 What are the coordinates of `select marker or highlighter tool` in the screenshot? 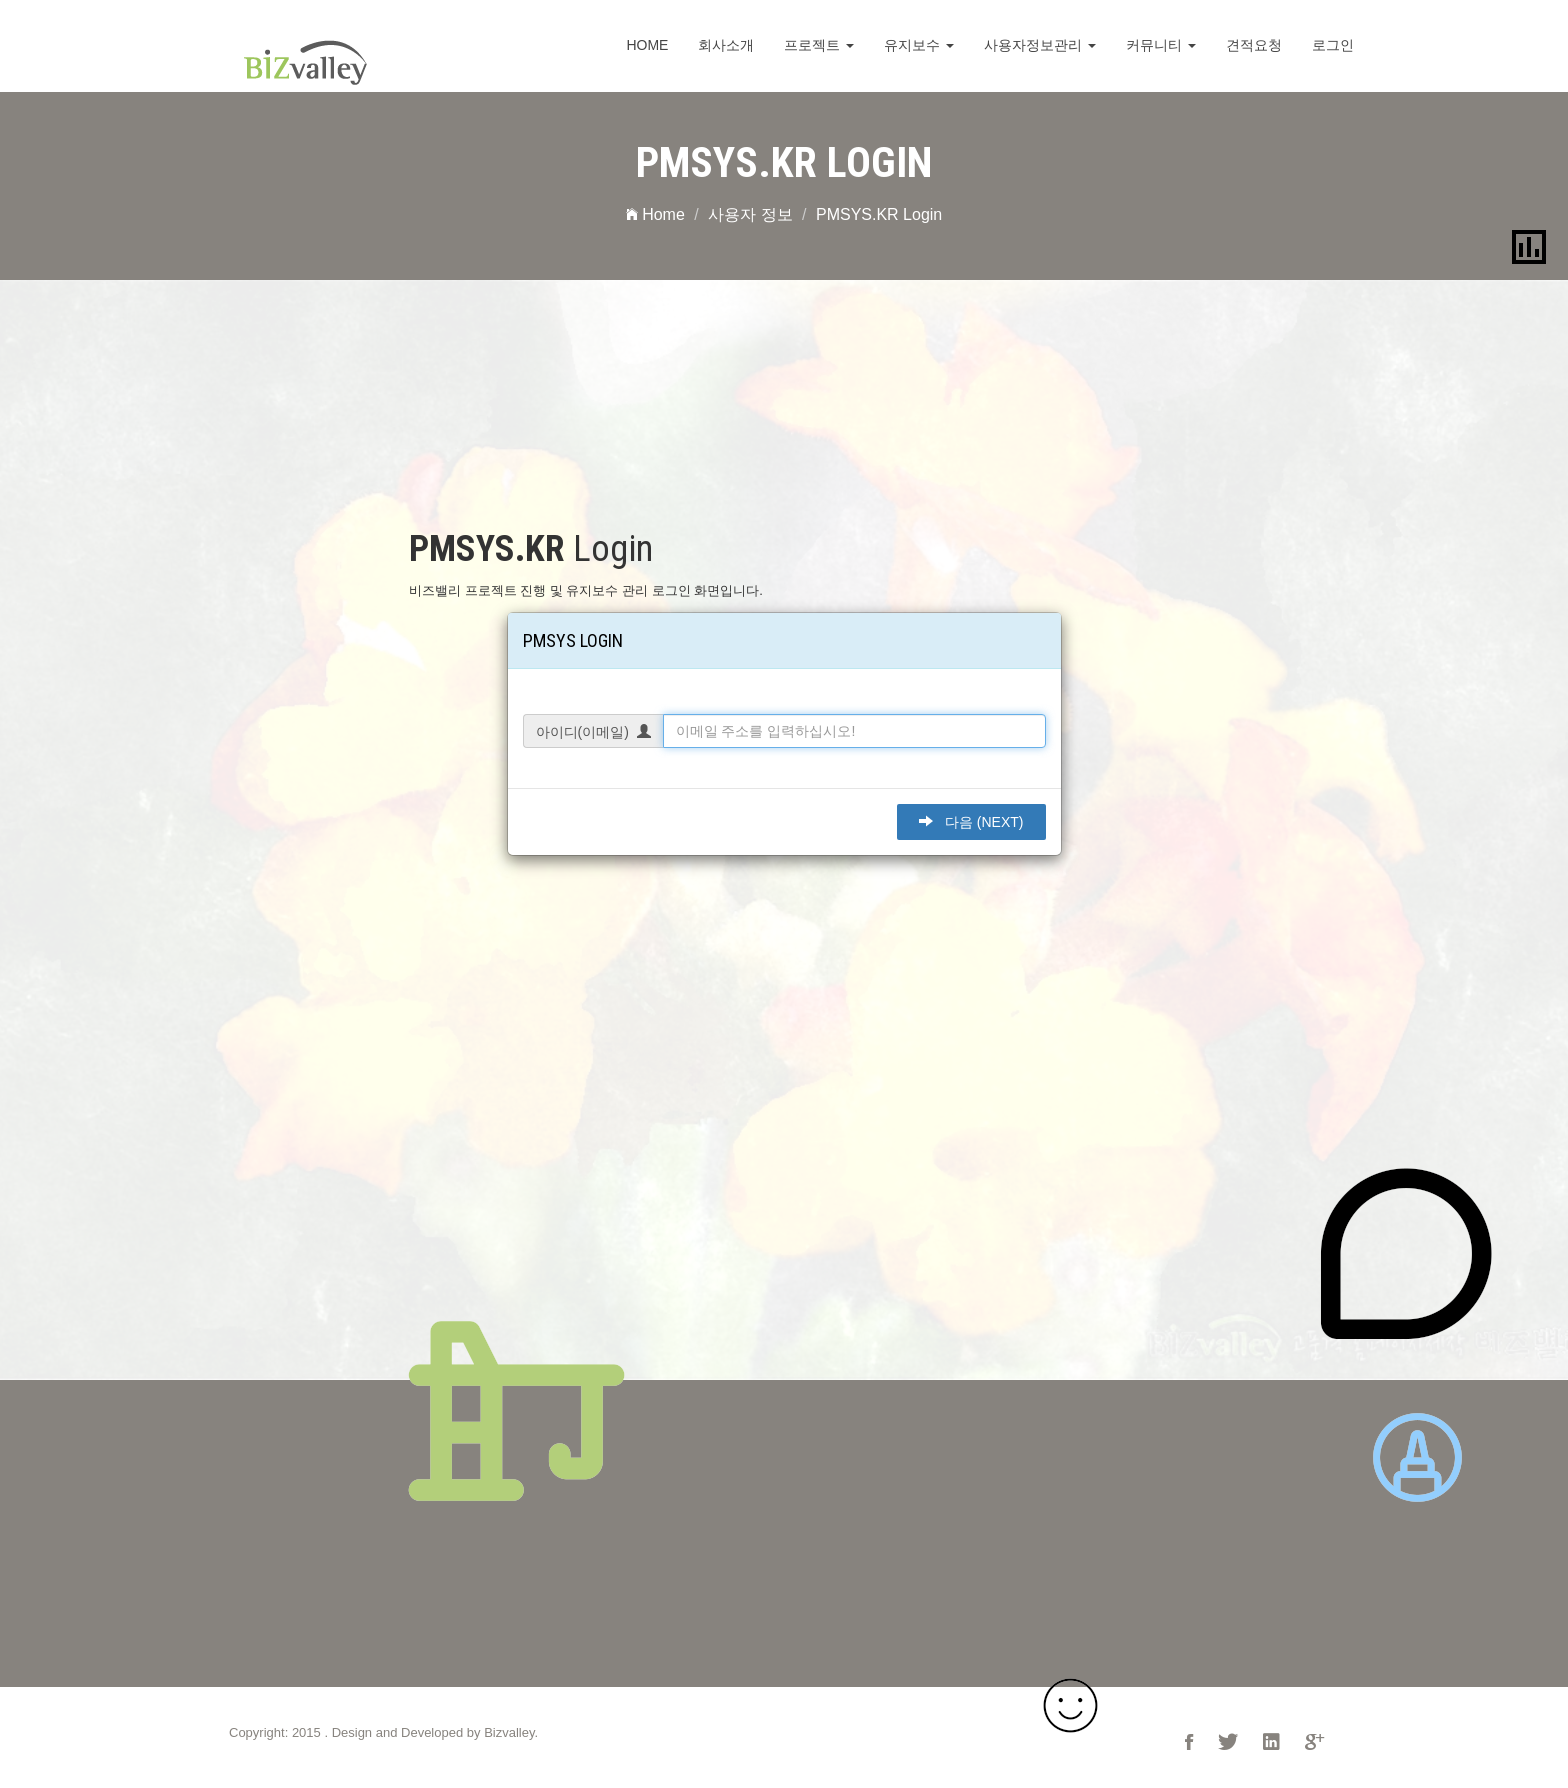 It's located at (1417, 1457).